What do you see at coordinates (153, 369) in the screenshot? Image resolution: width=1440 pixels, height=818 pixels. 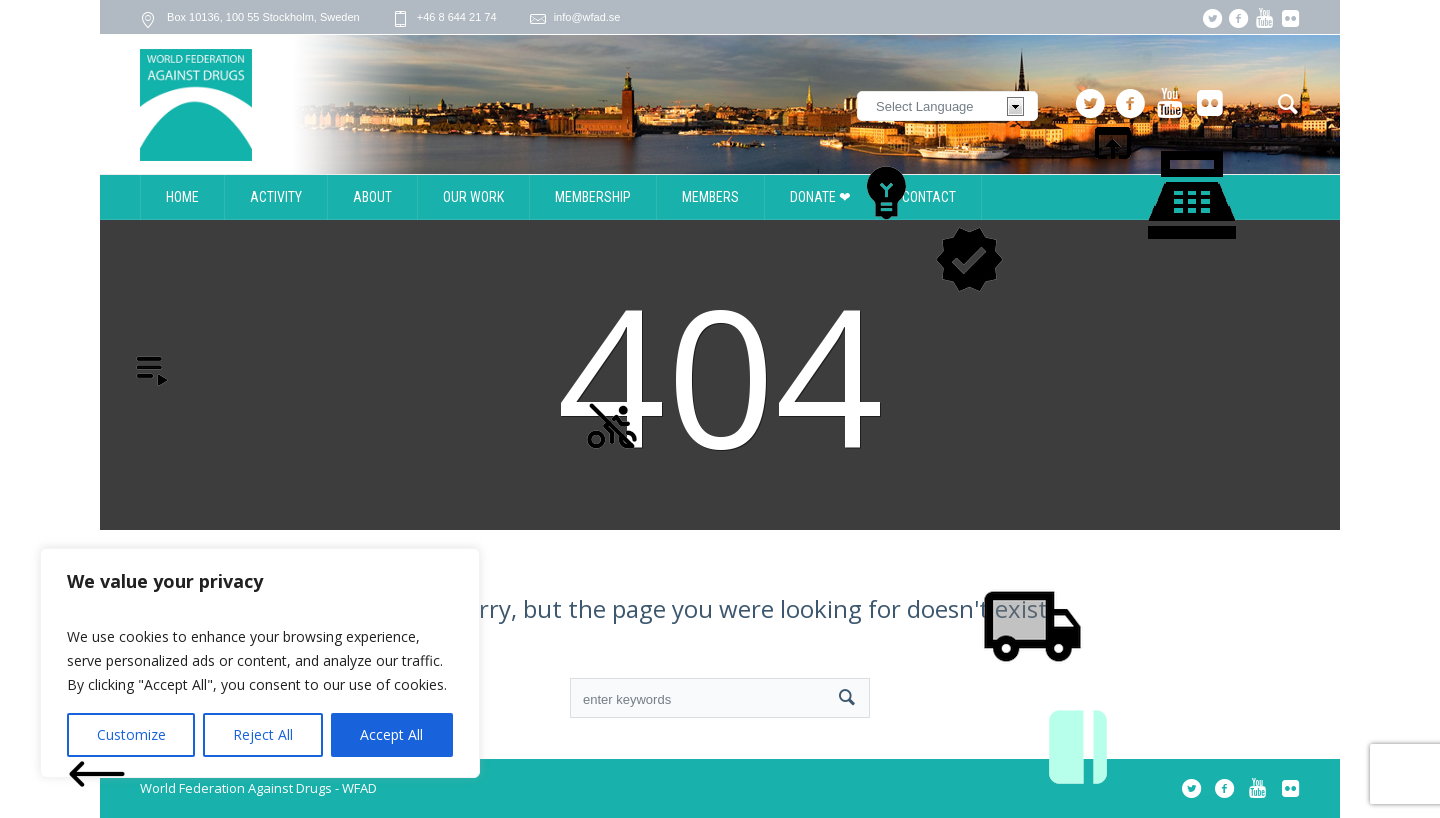 I see `play all items in a playlist` at bounding box center [153, 369].